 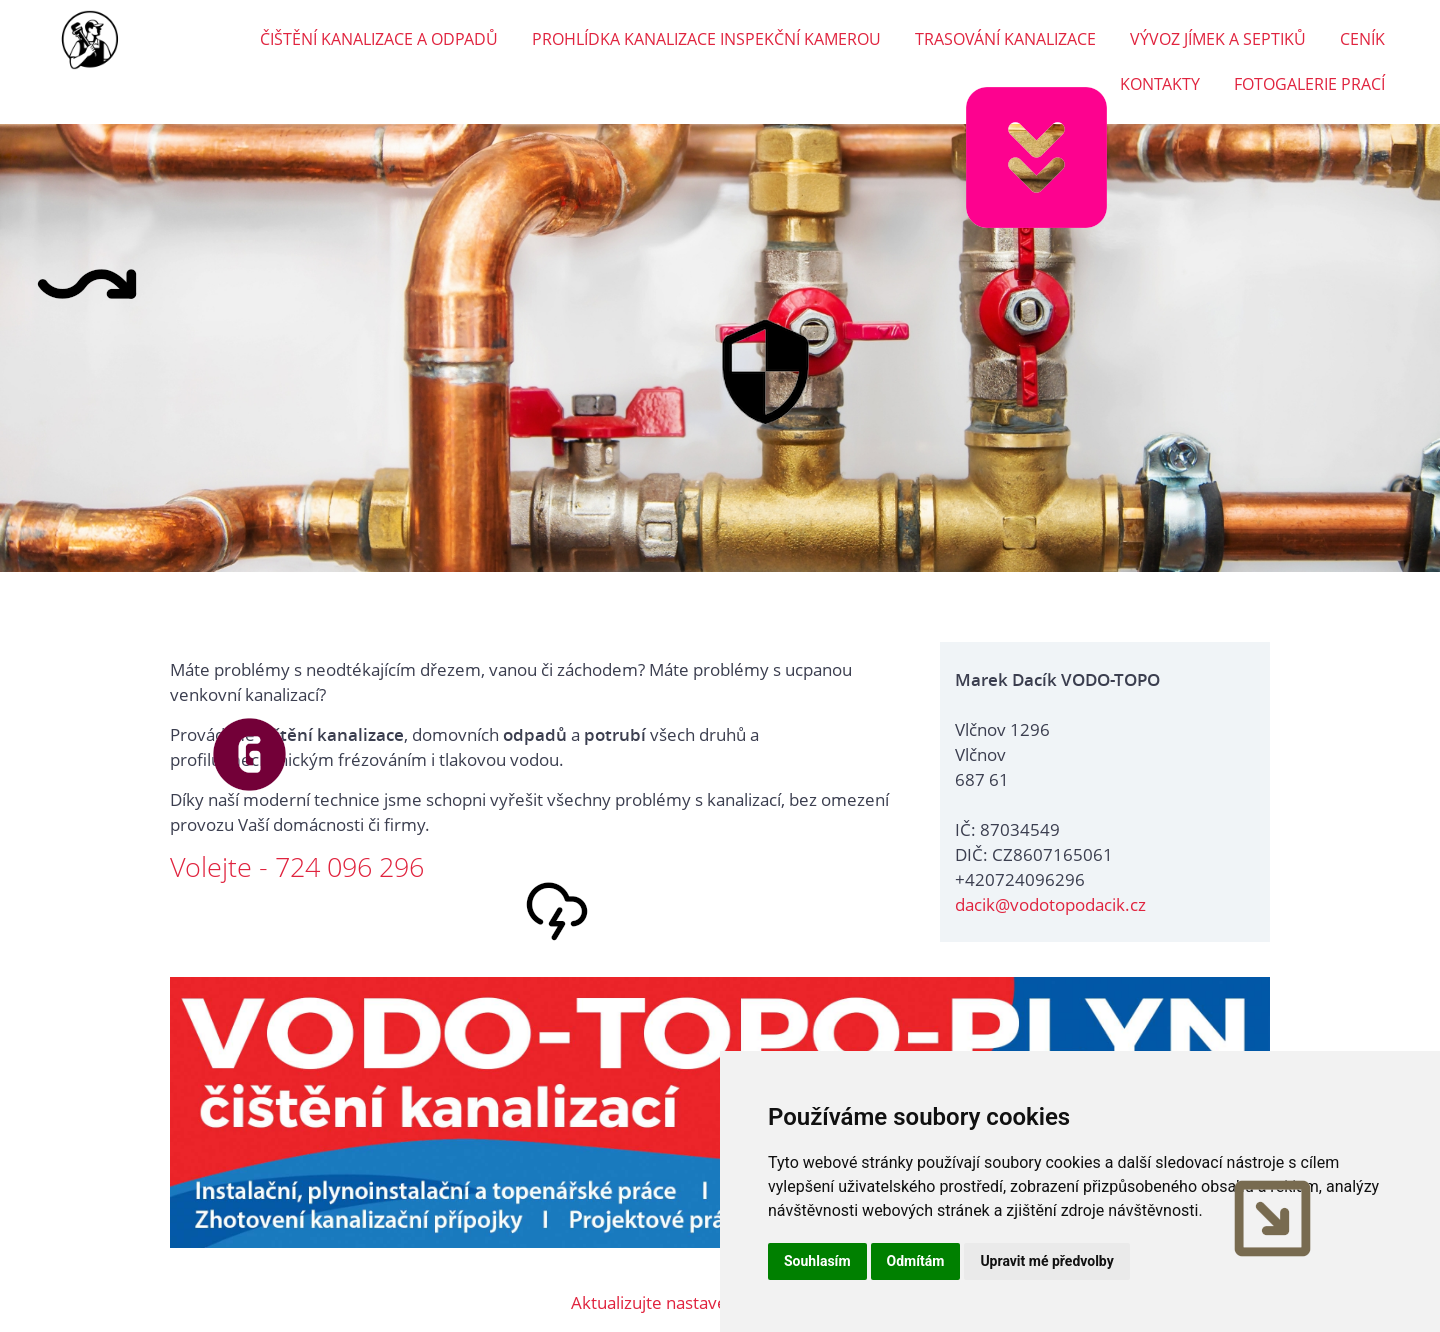 What do you see at coordinates (1272, 1218) in the screenshot?
I see `navigate to the bottom-right section` at bounding box center [1272, 1218].